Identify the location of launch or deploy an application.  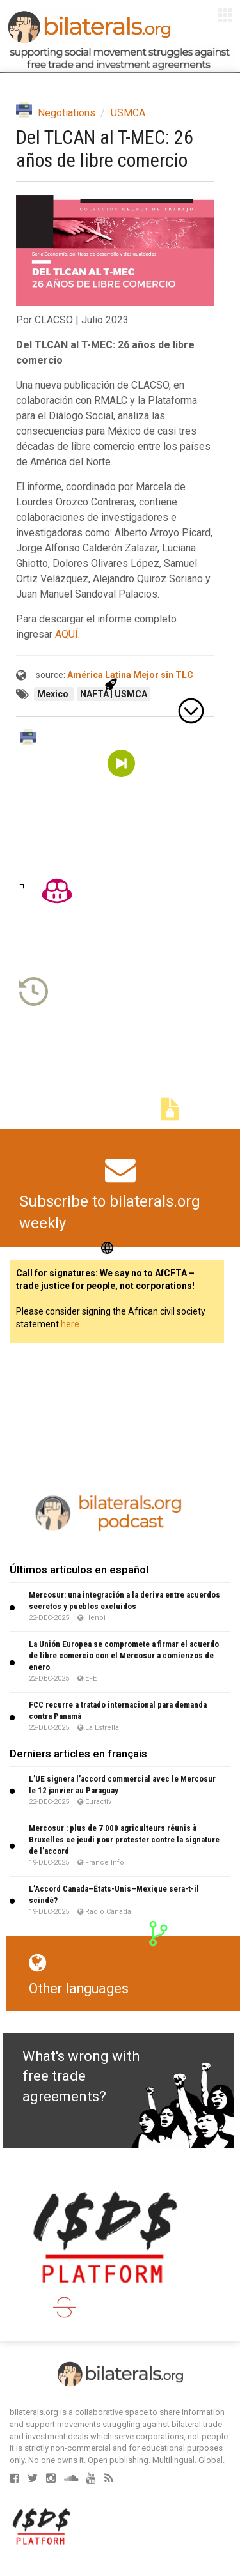
(111, 684).